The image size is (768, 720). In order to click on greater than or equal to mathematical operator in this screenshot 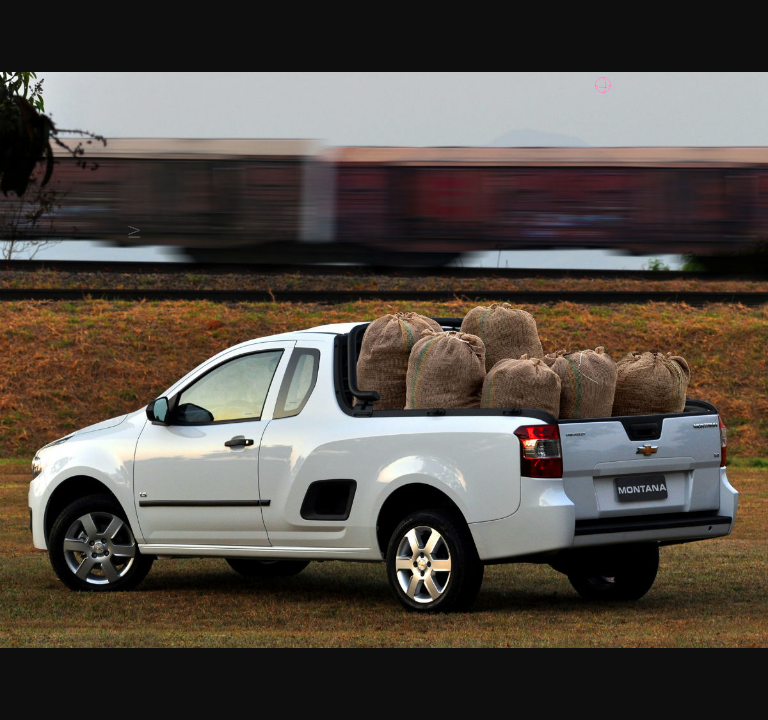, I will do `click(134, 232)`.